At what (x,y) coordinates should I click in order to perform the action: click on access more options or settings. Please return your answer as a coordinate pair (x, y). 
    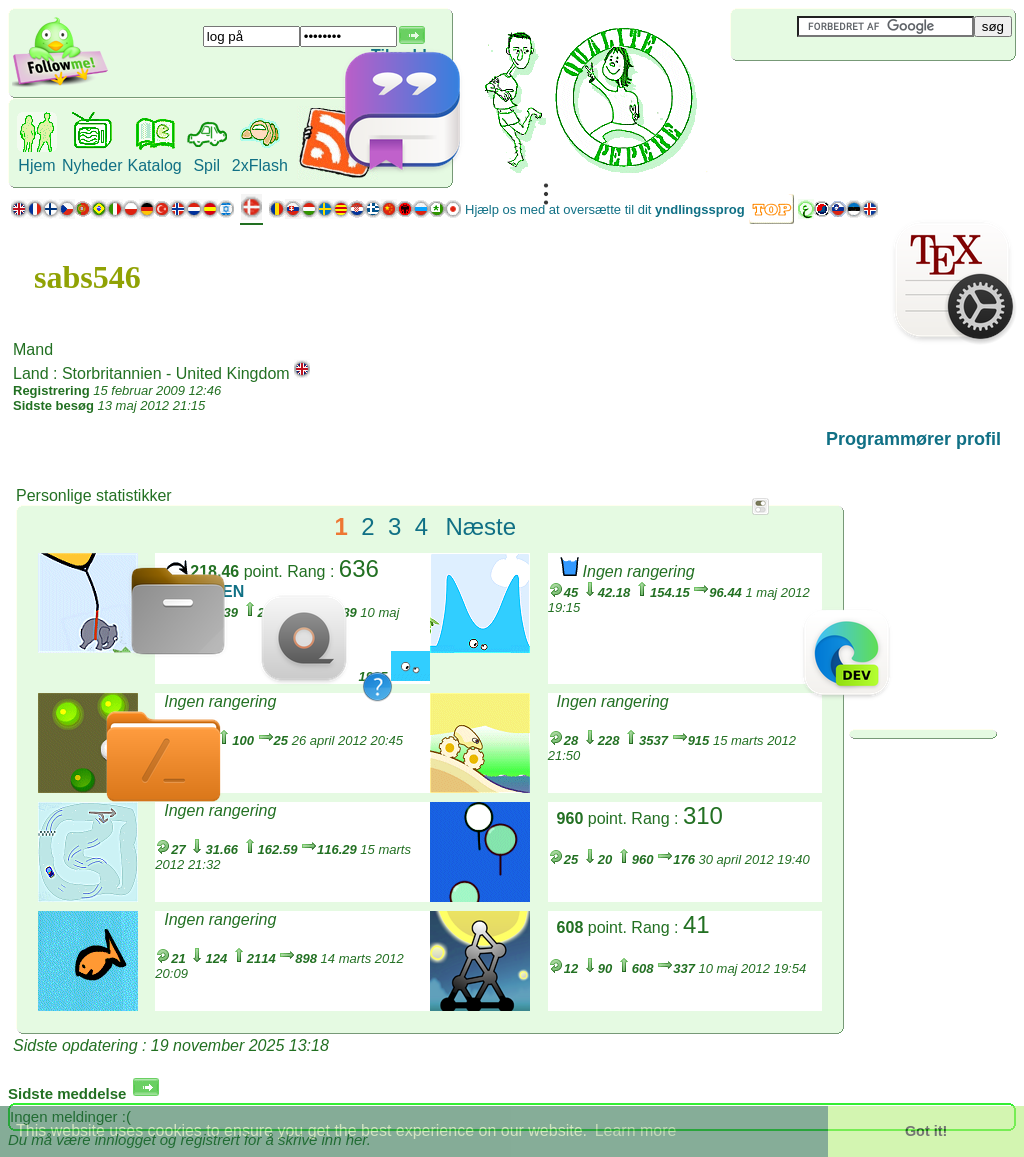
    Looking at the image, I should click on (546, 194).